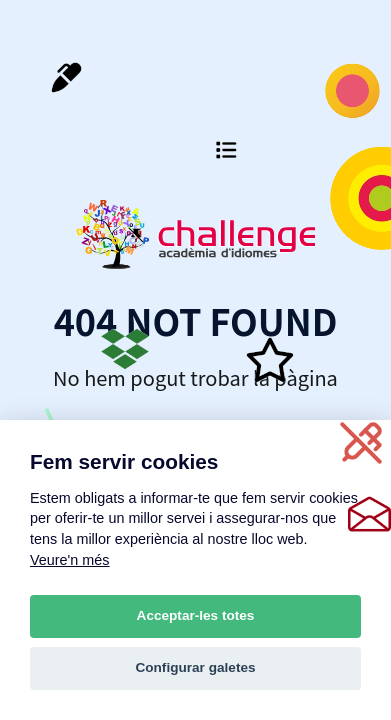 This screenshot has height=720, width=391. What do you see at coordinates (125, 349) in the screenshot?
I see `open Dropbox cloud storage` at bounding box center [125, 349].